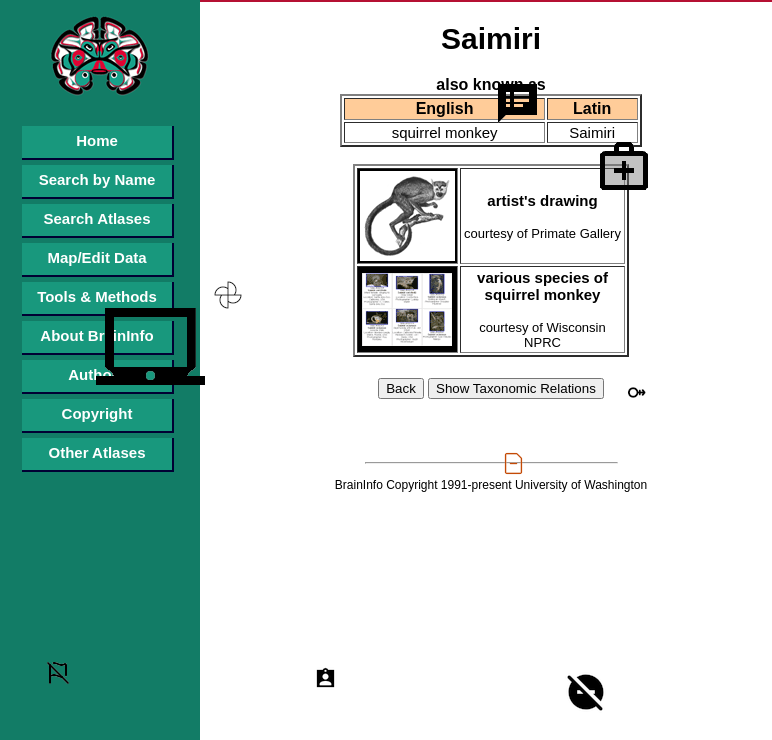 This screenshot has height=740, width=772. Describe the element at coordinates (58, 673) in the screenshot. I see `remove flag or marker` at that location.